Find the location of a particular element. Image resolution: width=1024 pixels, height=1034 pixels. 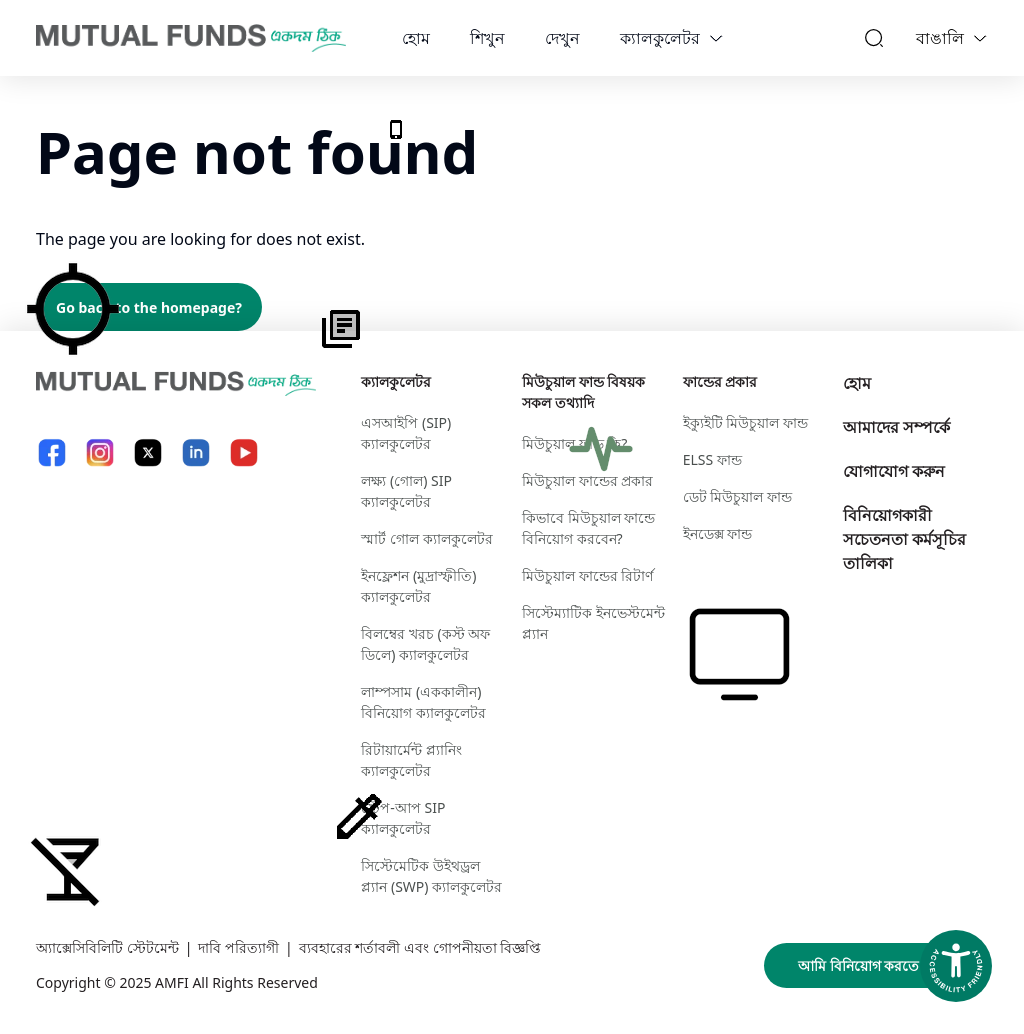

access your library or reading list is located at coordinates (341, 329).